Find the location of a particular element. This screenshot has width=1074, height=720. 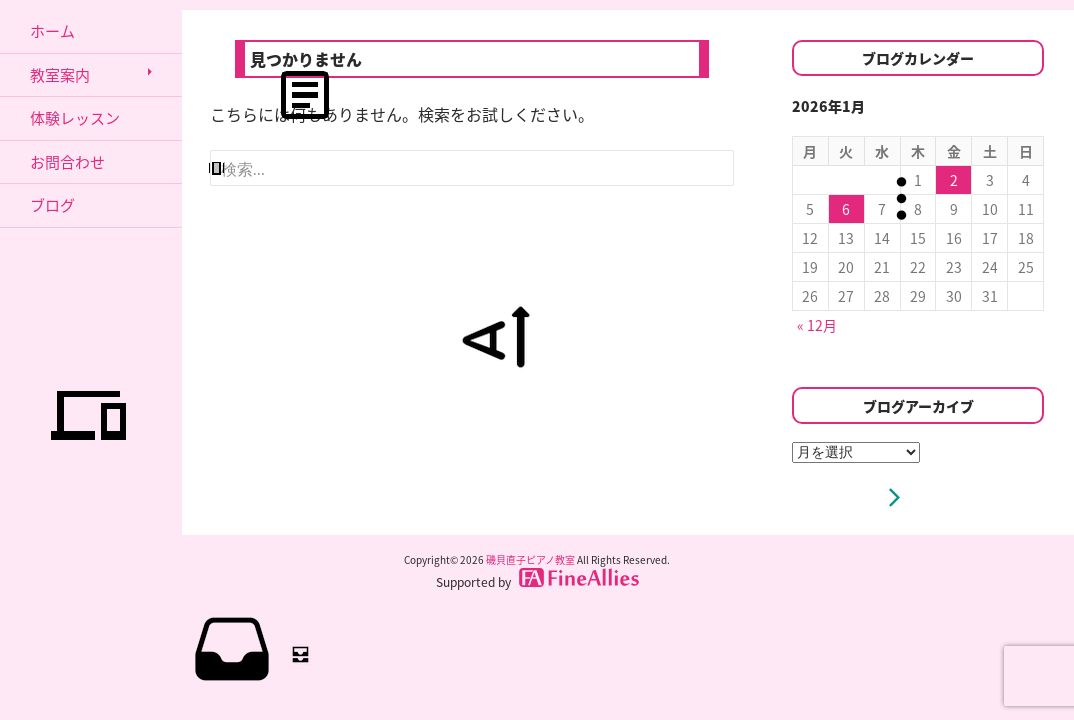

view article or document is located at coordinates (305, 95).